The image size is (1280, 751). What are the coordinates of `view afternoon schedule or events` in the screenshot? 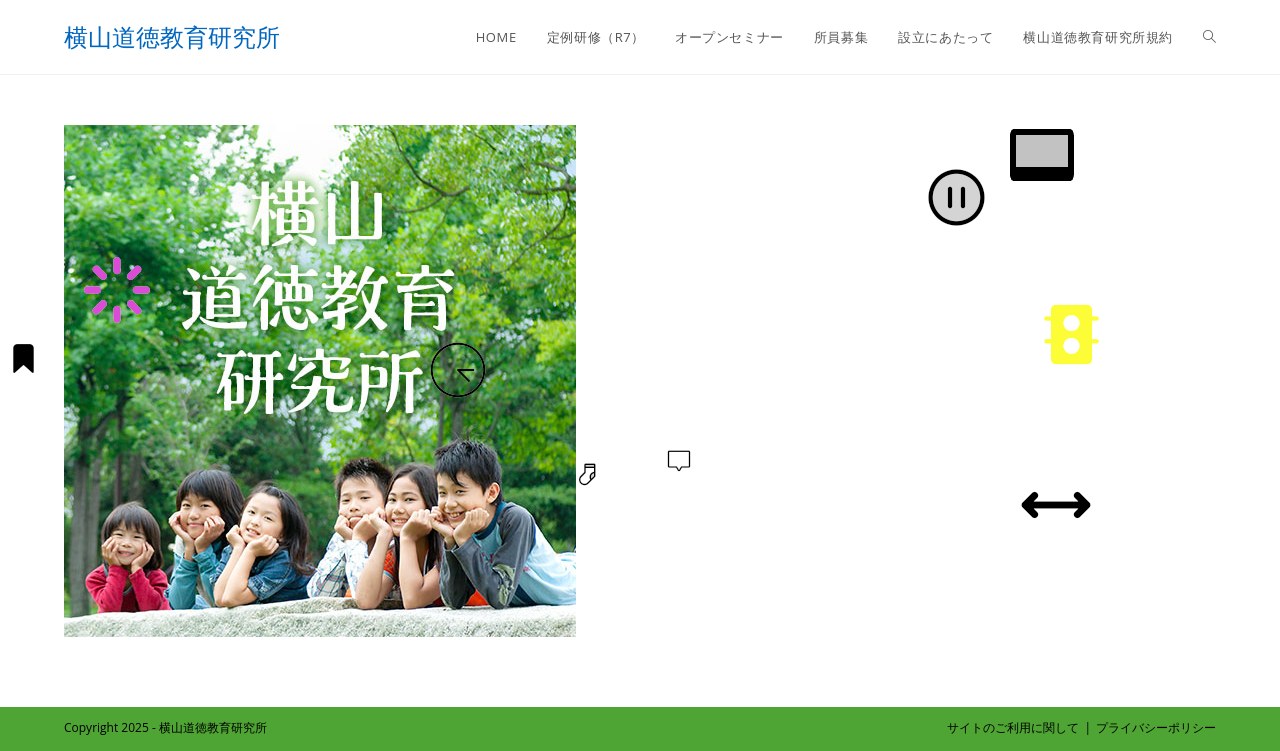 It's located at (458, 370).